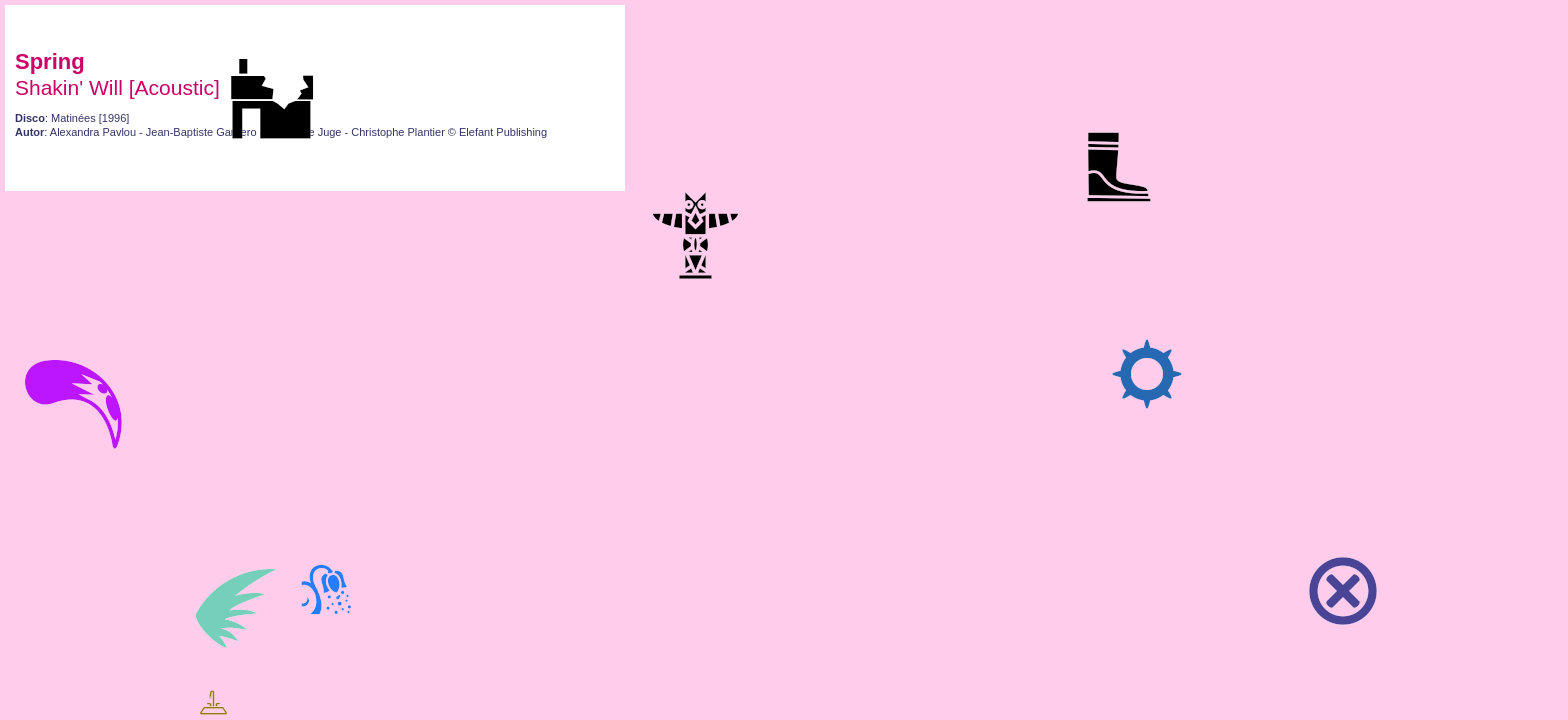 Image resolution: width=1568 pixels, height=720 pixels. I want to click on cancel or close the current action, so click(1343, 591).